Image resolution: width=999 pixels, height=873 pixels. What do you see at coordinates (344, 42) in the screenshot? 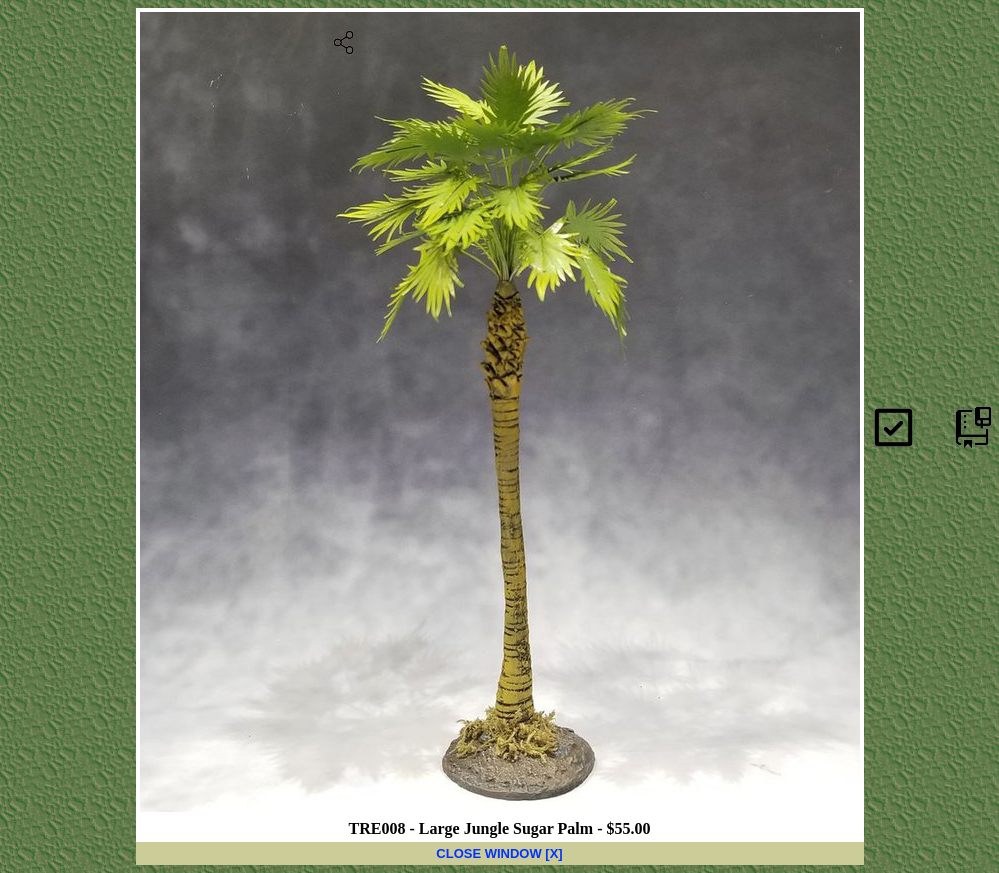
I see `share content to social networks` at bounding box center [344, 42].